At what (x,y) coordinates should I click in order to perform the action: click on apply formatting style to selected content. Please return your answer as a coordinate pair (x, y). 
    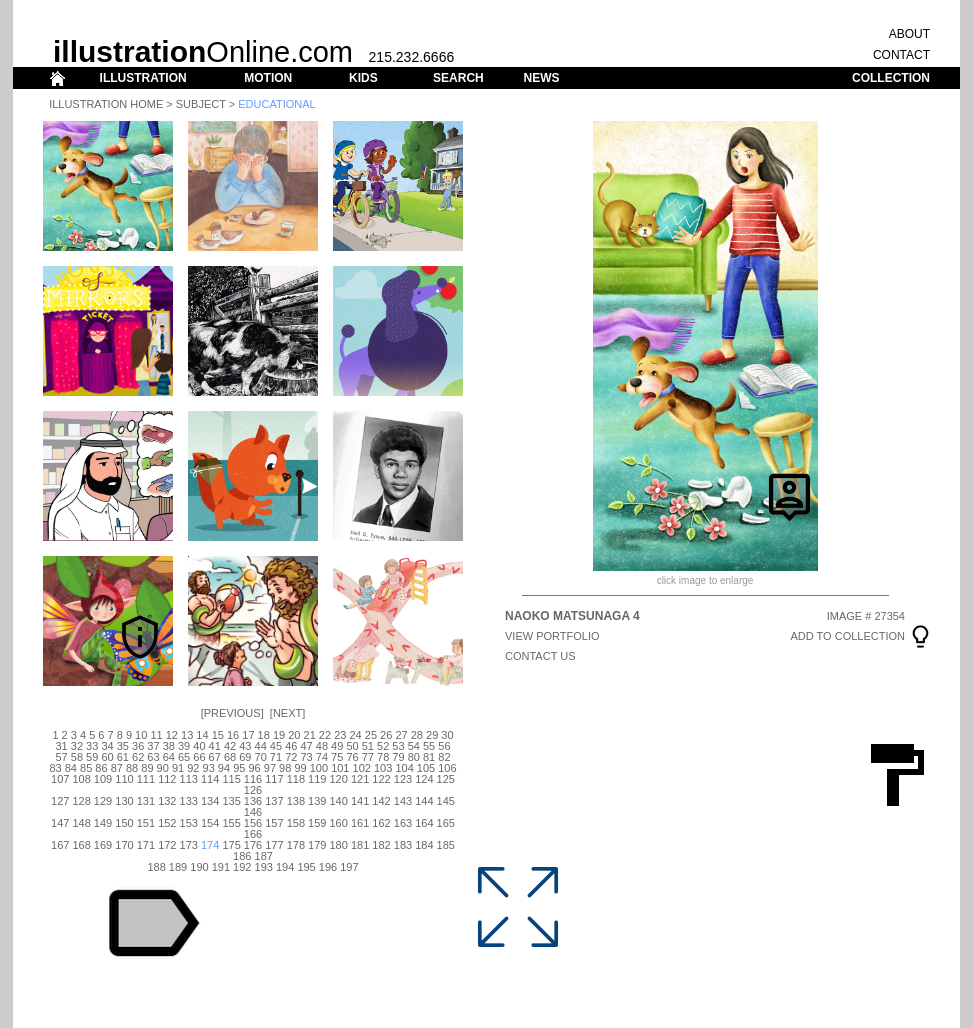
    Looking at the image, I should click on (896, 775).